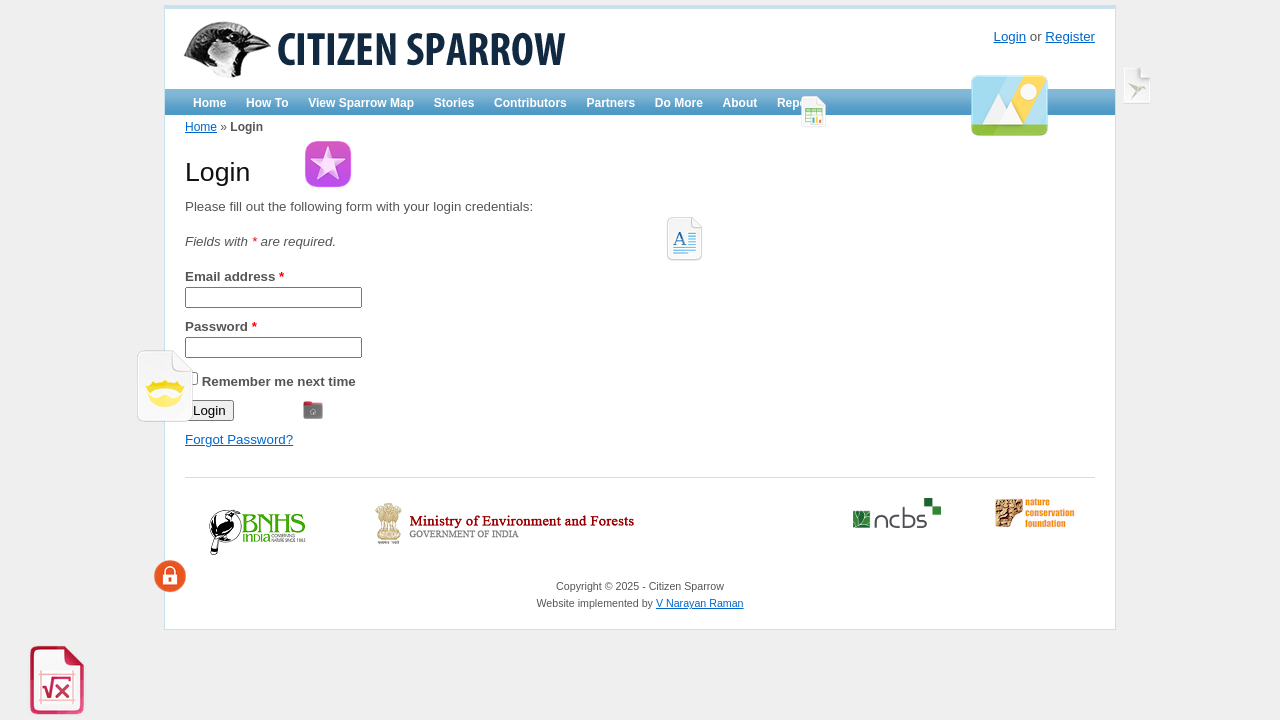  What do you see at coordinates (313, 410) in the screenshot?
I see `access your home folder` at bounding box center [313, 410].